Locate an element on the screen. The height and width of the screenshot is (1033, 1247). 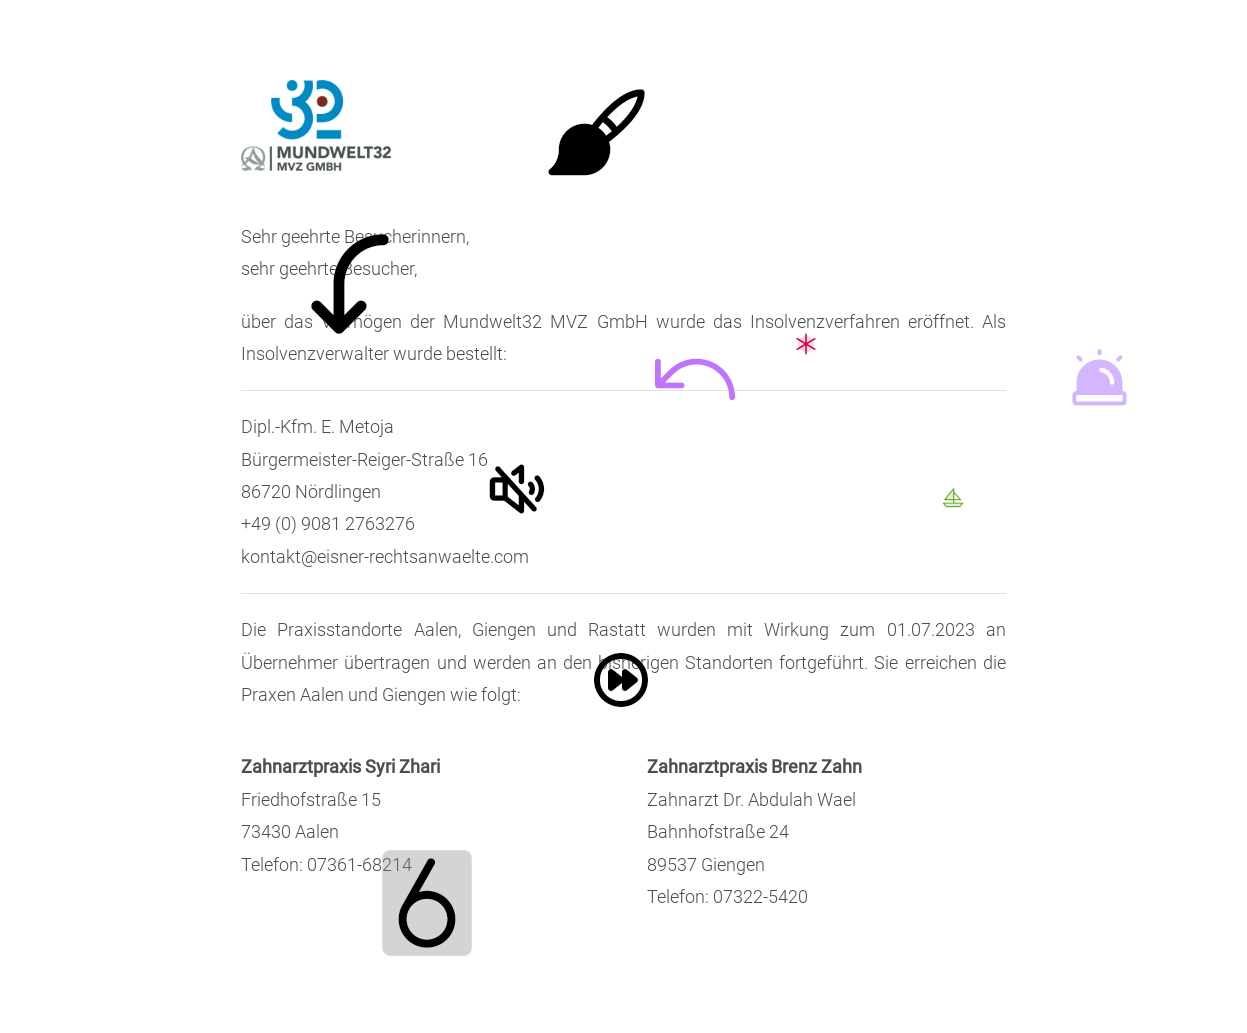
access drawing or painting tools is located at coordinates (600, 134).